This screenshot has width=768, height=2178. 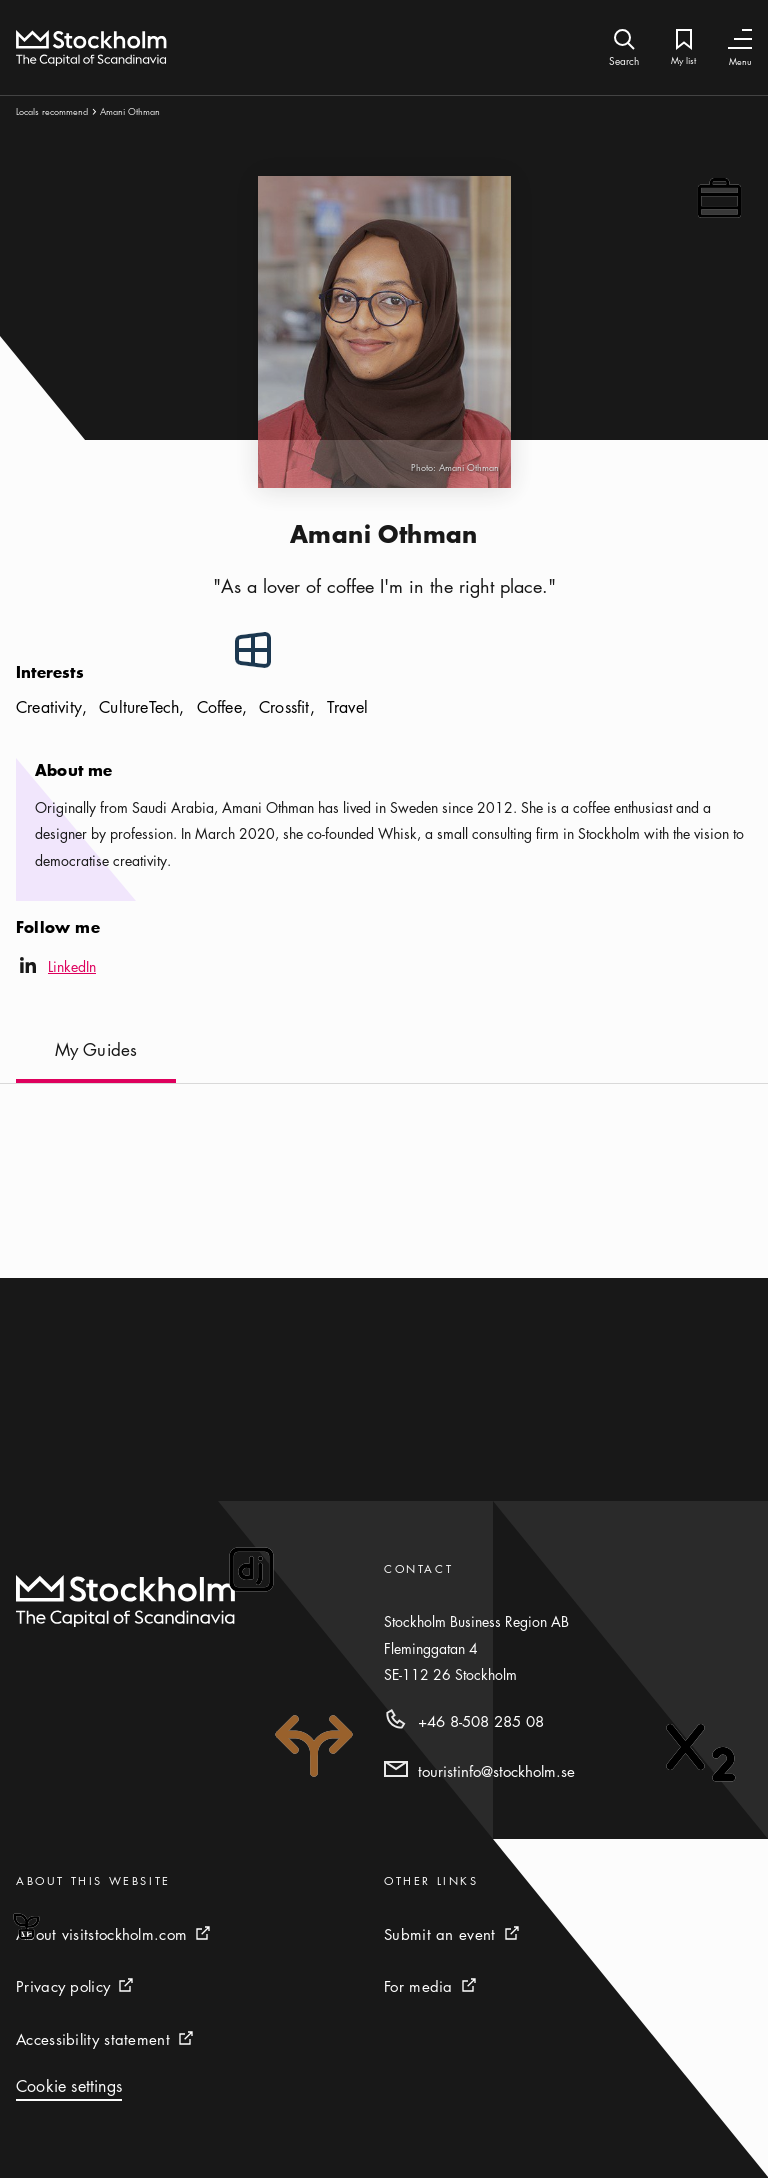 I want to click on django web framework logo, so click(x=251, y=1569).